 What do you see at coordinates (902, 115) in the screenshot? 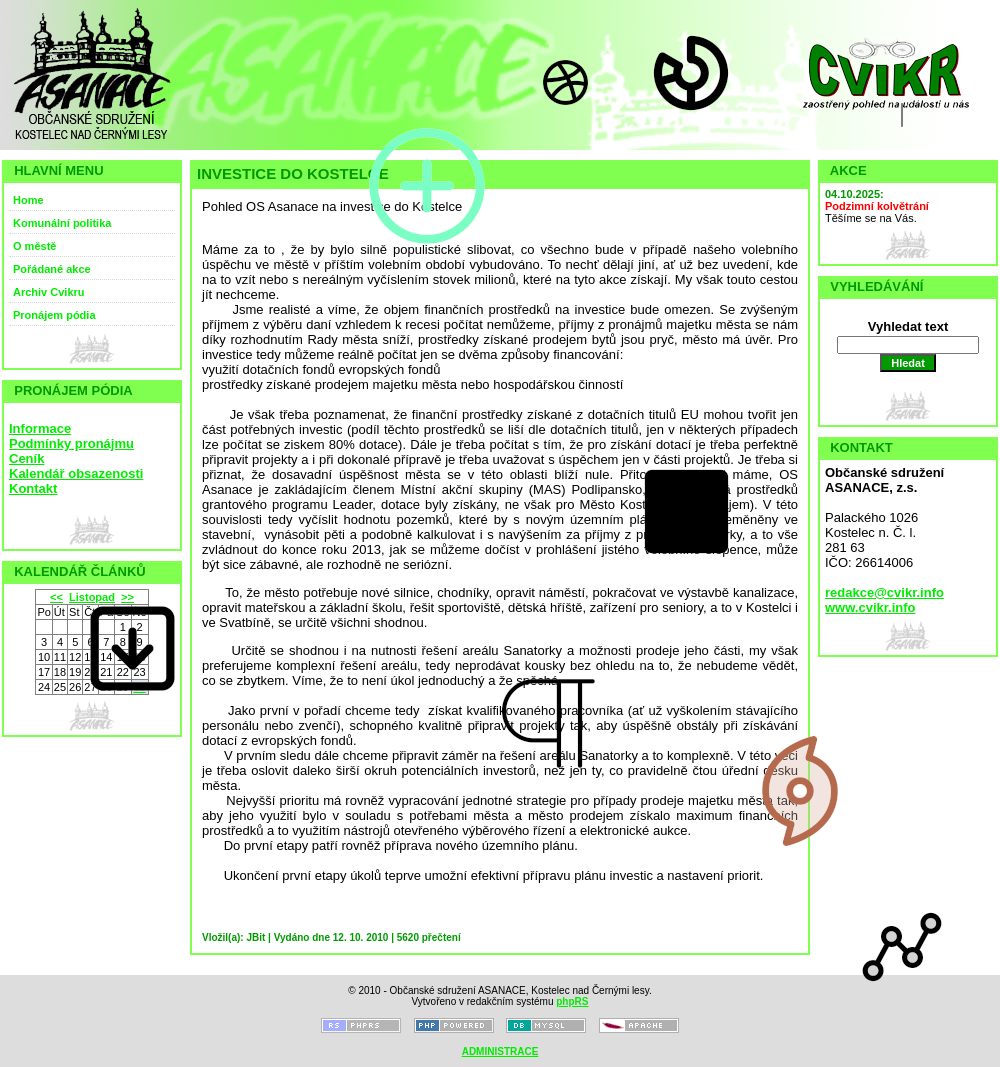
I see `vertical divider or separator between UI elements` at bounding box center [902, 115].